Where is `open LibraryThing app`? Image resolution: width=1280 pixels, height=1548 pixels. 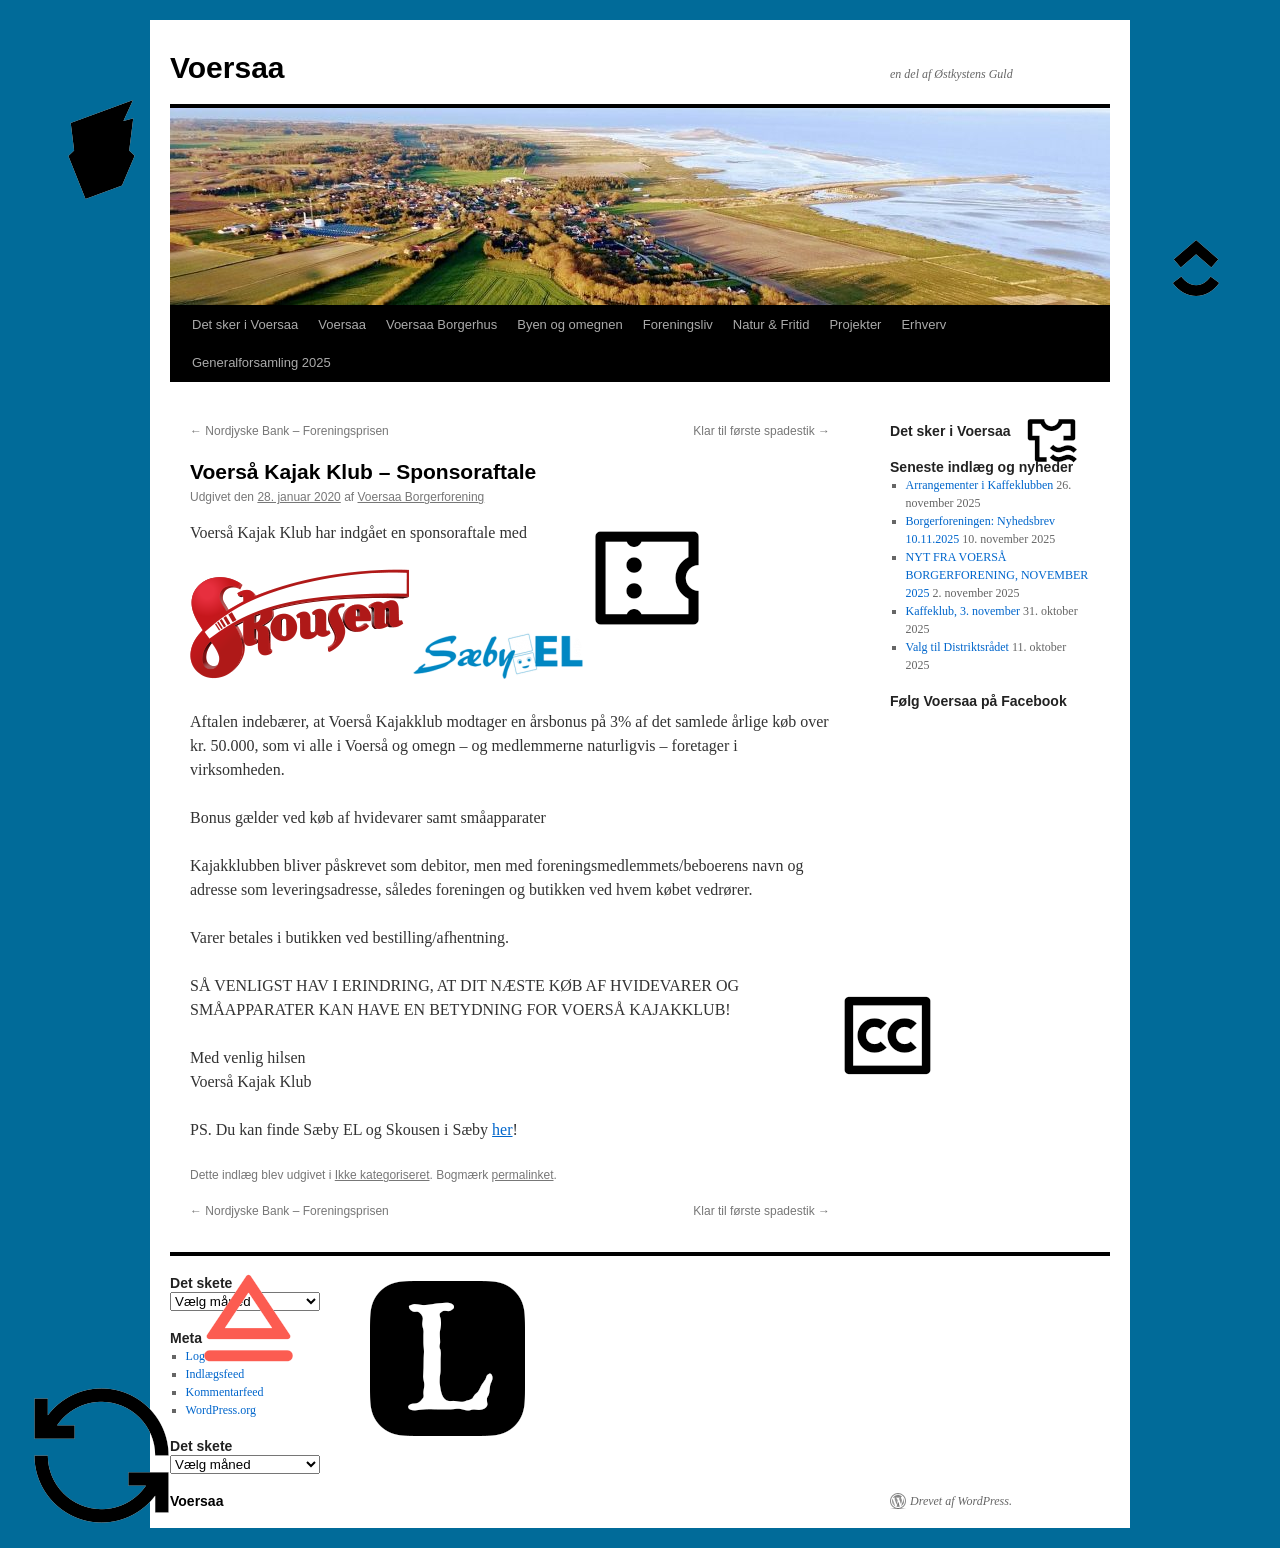
open LibraryThing app is located at coordinates (447, 1358).